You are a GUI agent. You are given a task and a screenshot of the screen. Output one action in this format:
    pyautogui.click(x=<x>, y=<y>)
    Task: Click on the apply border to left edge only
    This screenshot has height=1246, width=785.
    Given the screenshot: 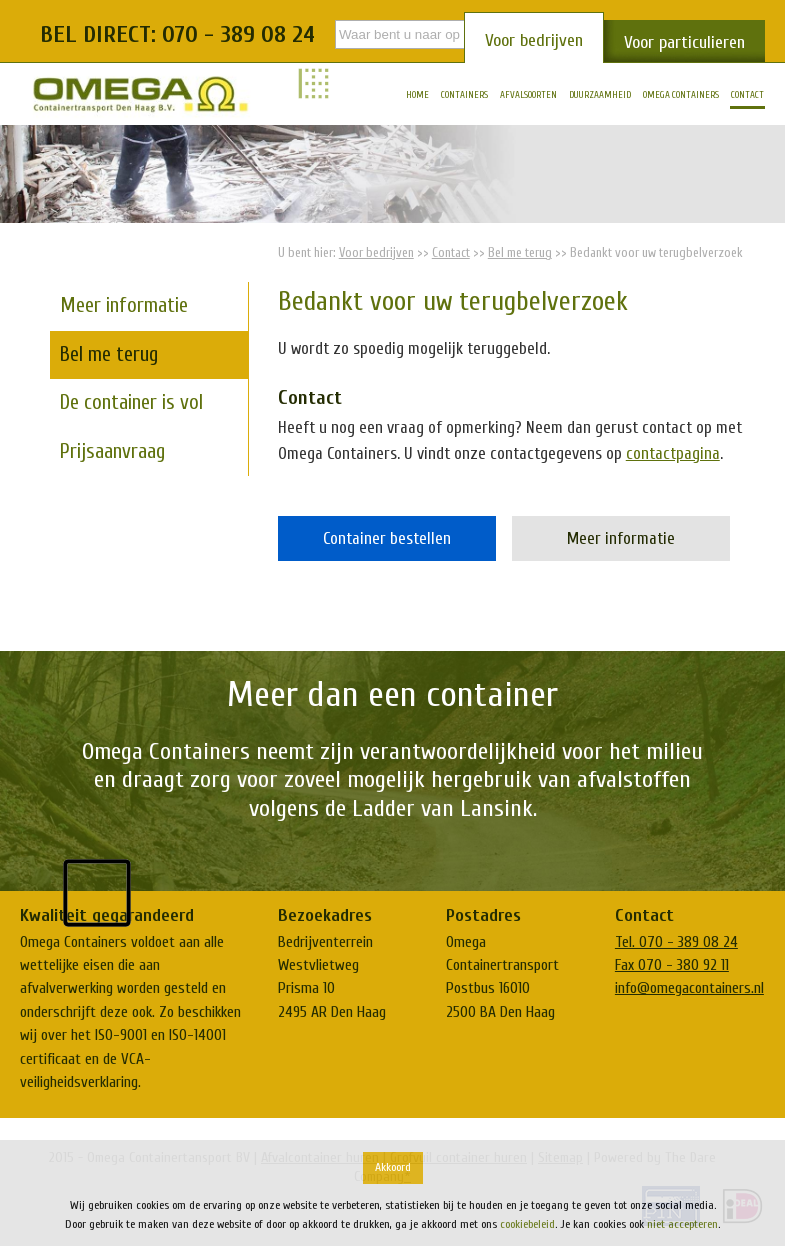 What is the action you would take?
    pyautogui.click(x=313, y=83)
    